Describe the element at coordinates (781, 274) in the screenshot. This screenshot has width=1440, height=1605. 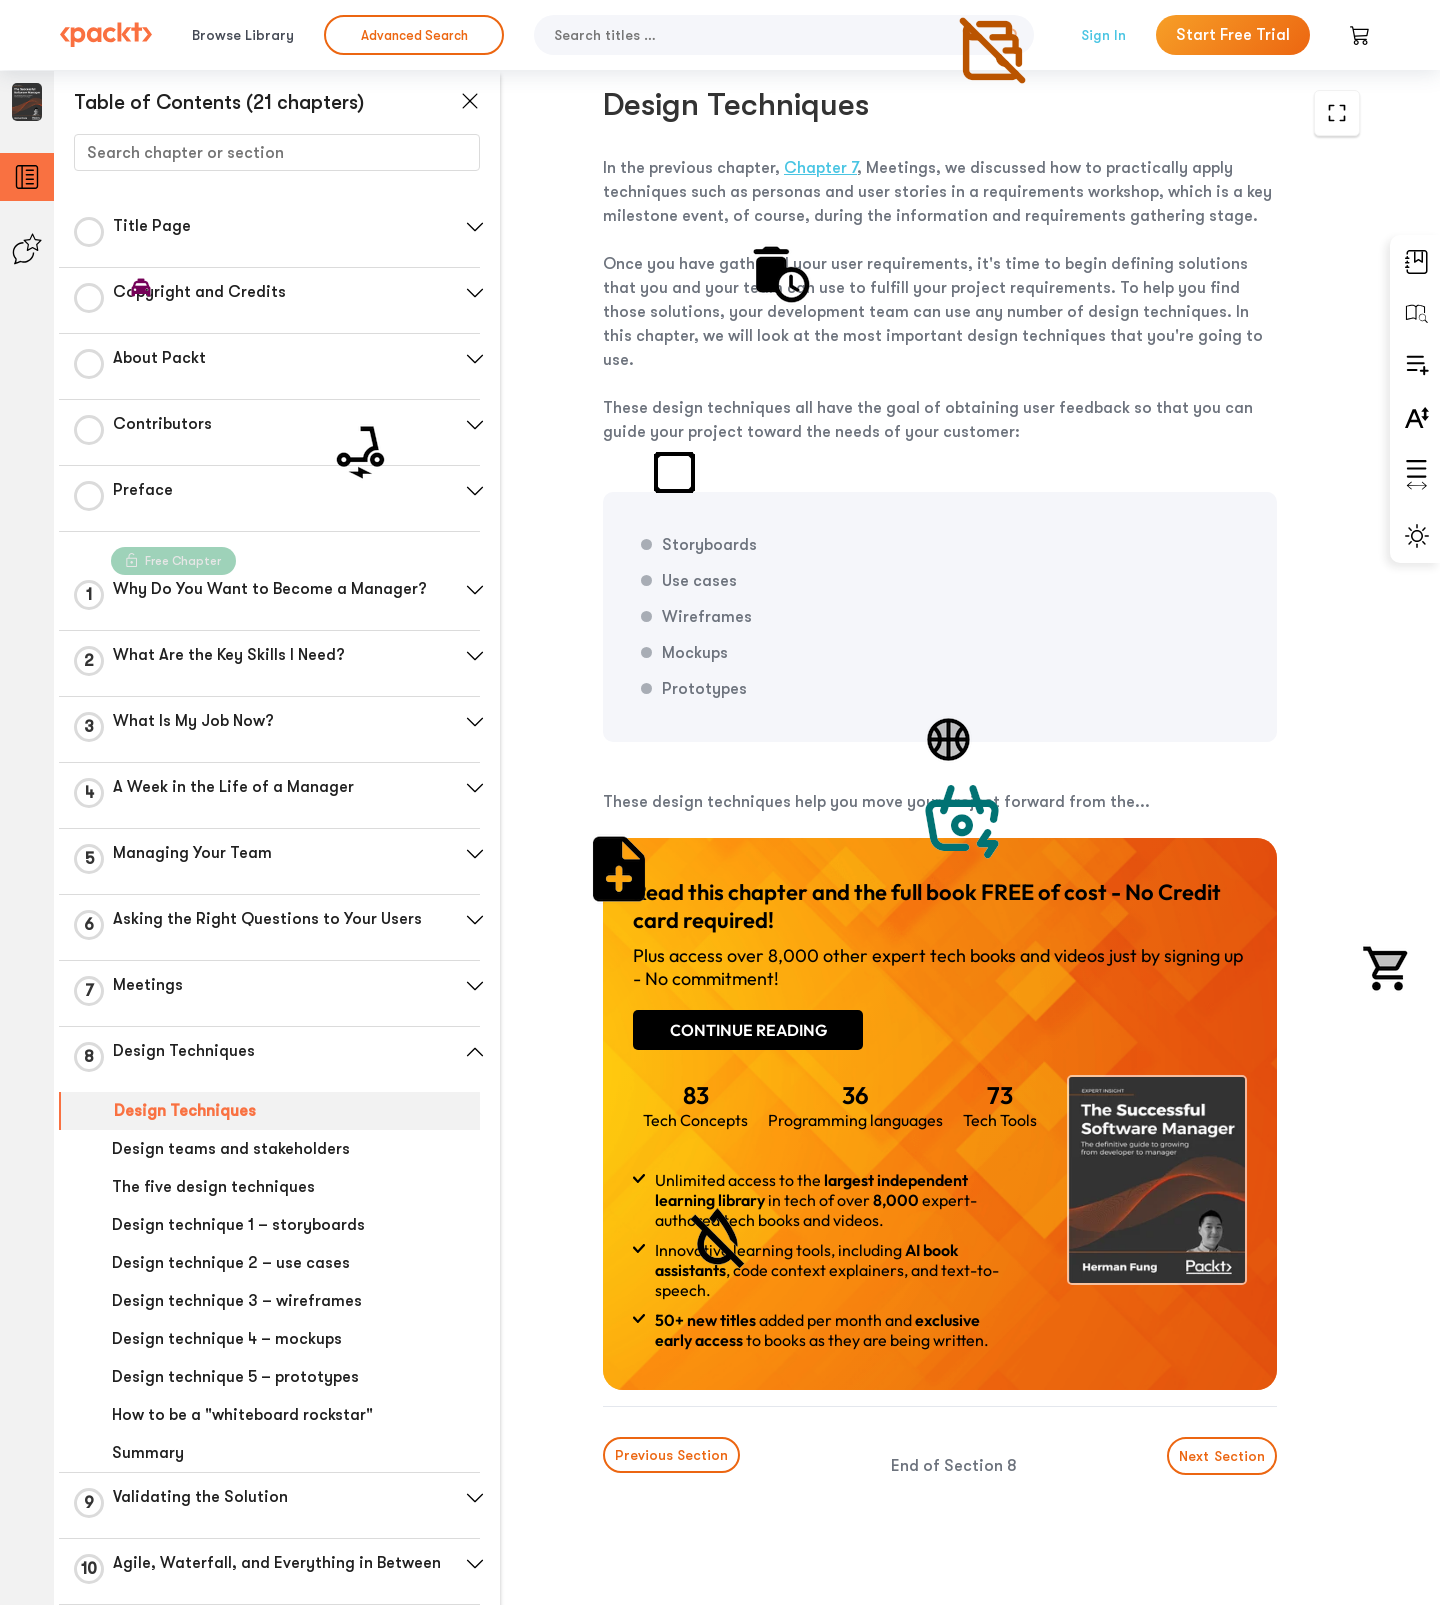
I see `enable auto-delete for messages or files` at that location.